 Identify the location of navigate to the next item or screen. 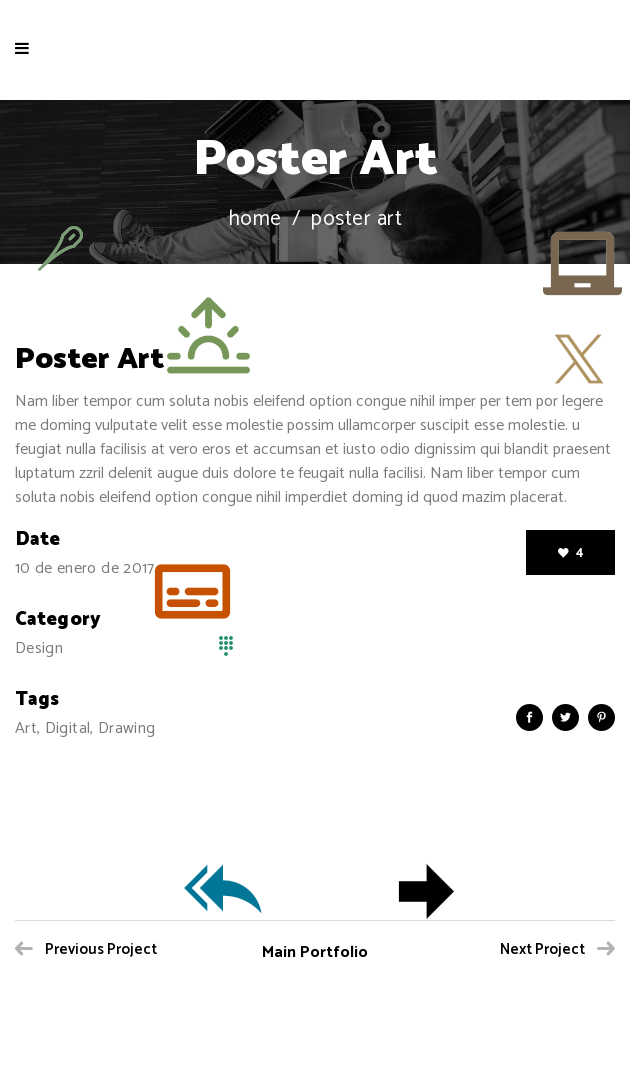
(426, 891).